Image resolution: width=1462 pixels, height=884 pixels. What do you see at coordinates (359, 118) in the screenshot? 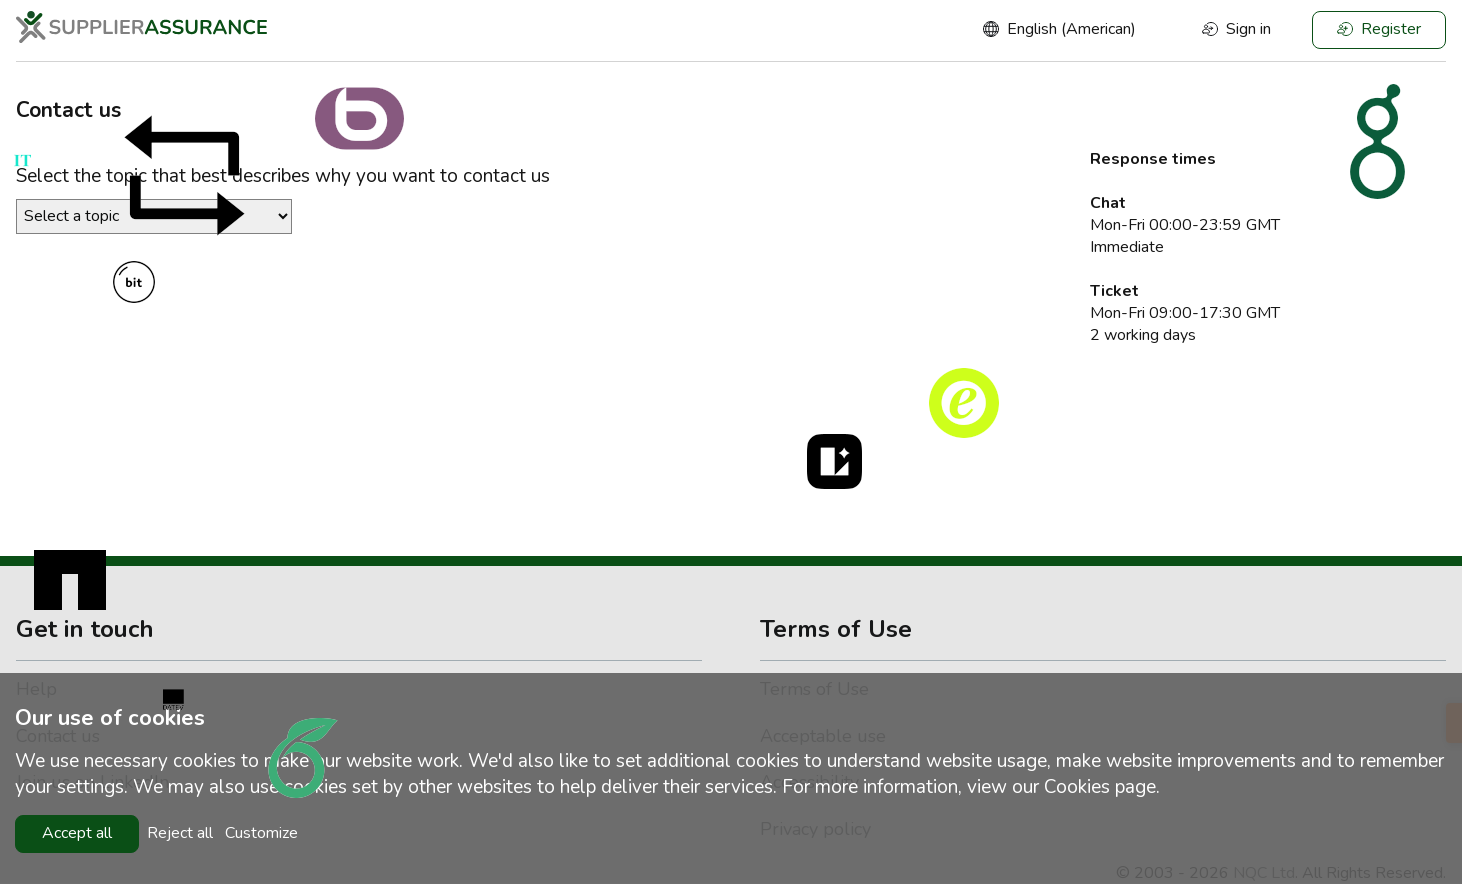
I see `boulanger brand logo` at bounding box center [359, 118].